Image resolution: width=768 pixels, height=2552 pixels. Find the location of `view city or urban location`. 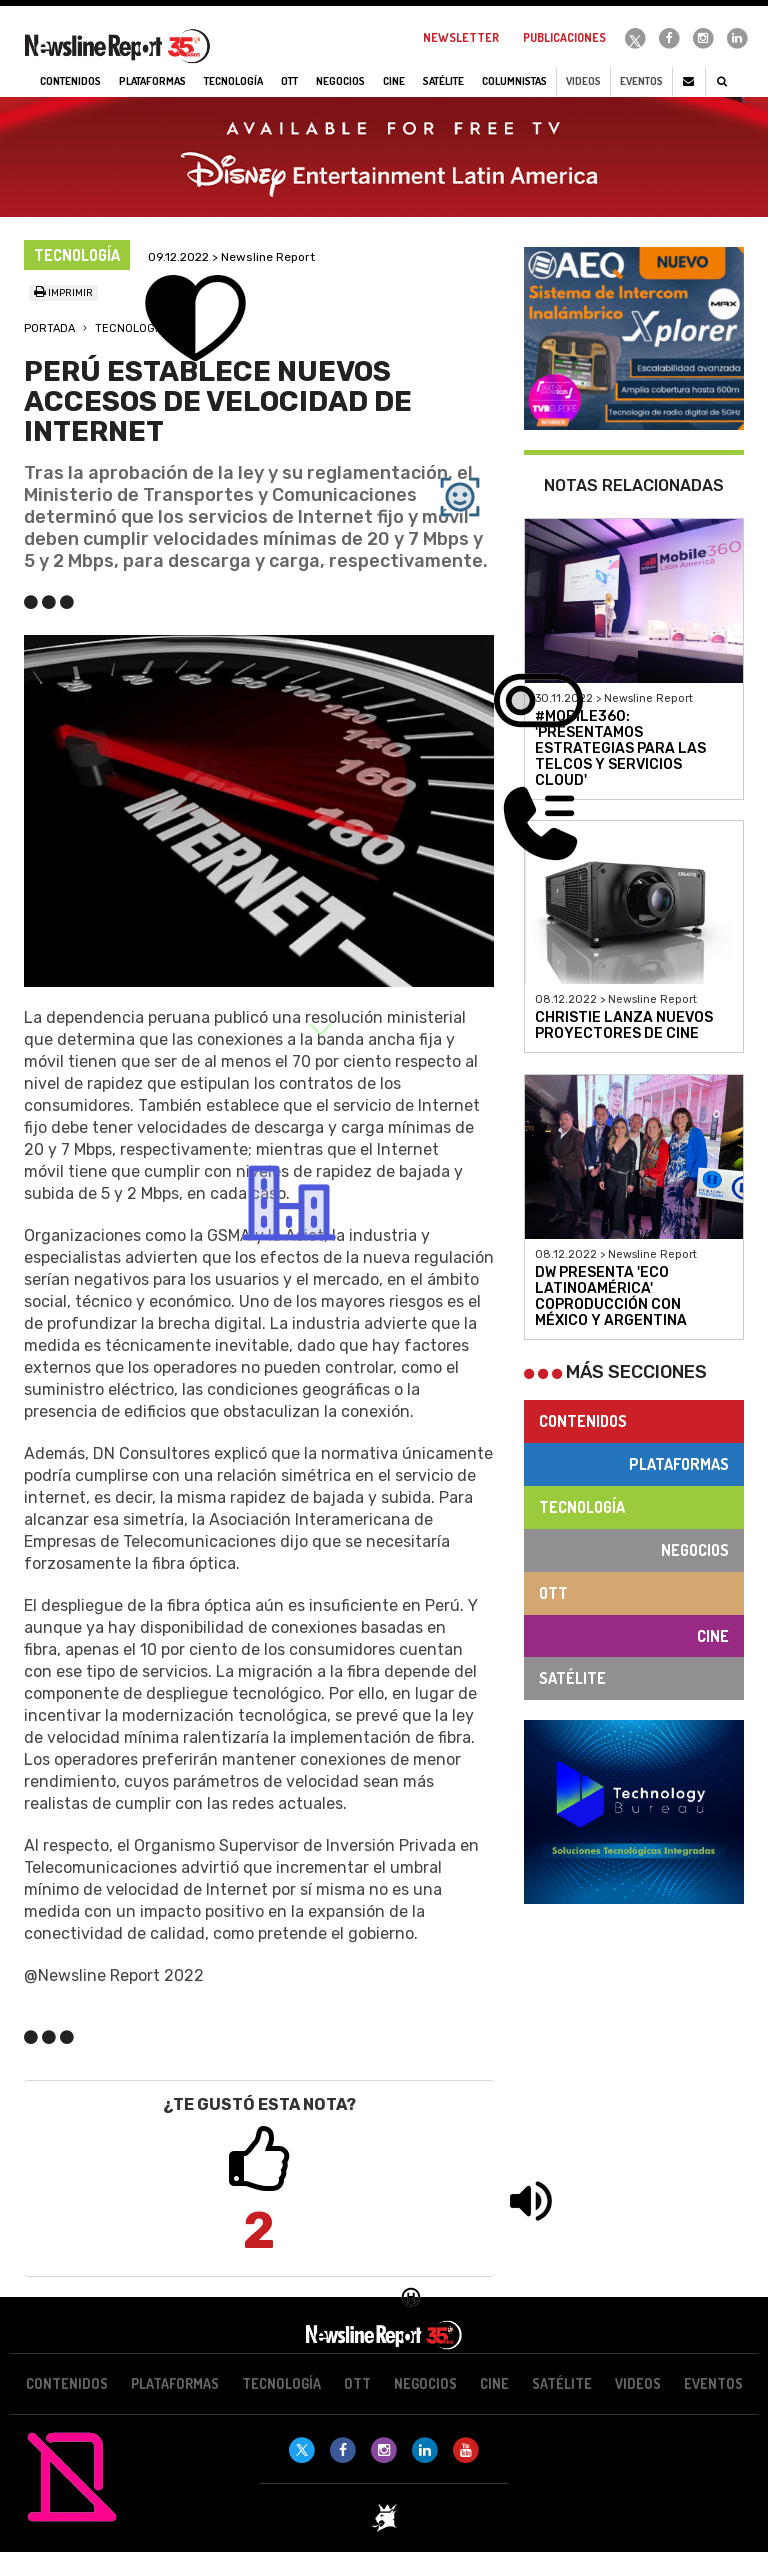

view city or urban location is located at coordinates (289, 1203).